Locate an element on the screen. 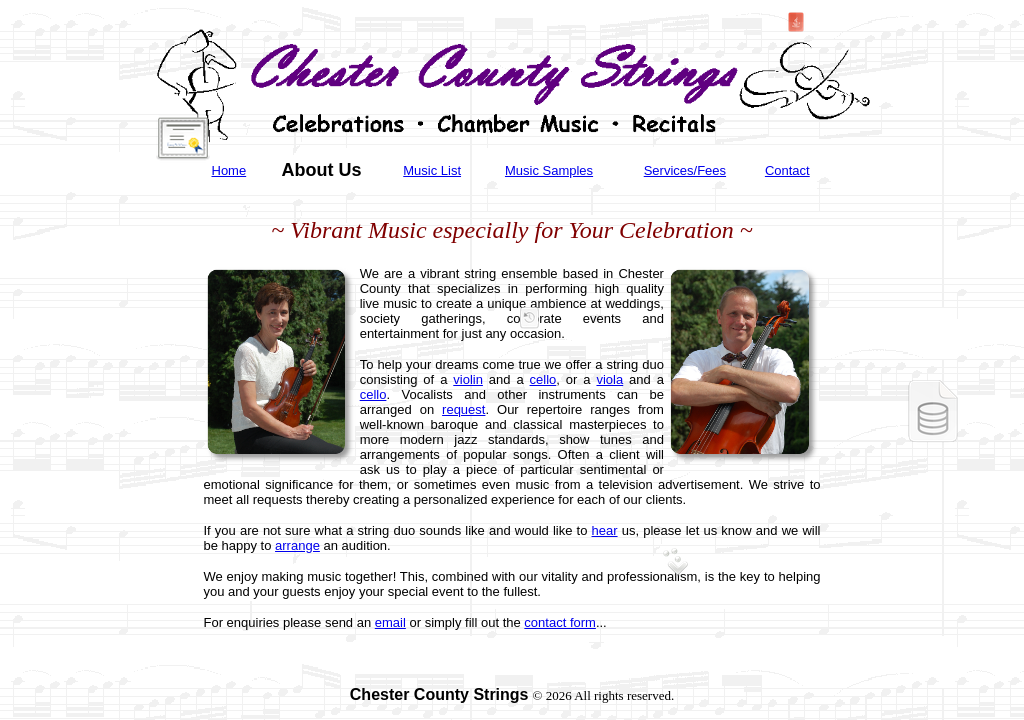 The height and width of the screenshot is (720, 1024). indicates a certificate or credential file is located at coordinates (183, 139).